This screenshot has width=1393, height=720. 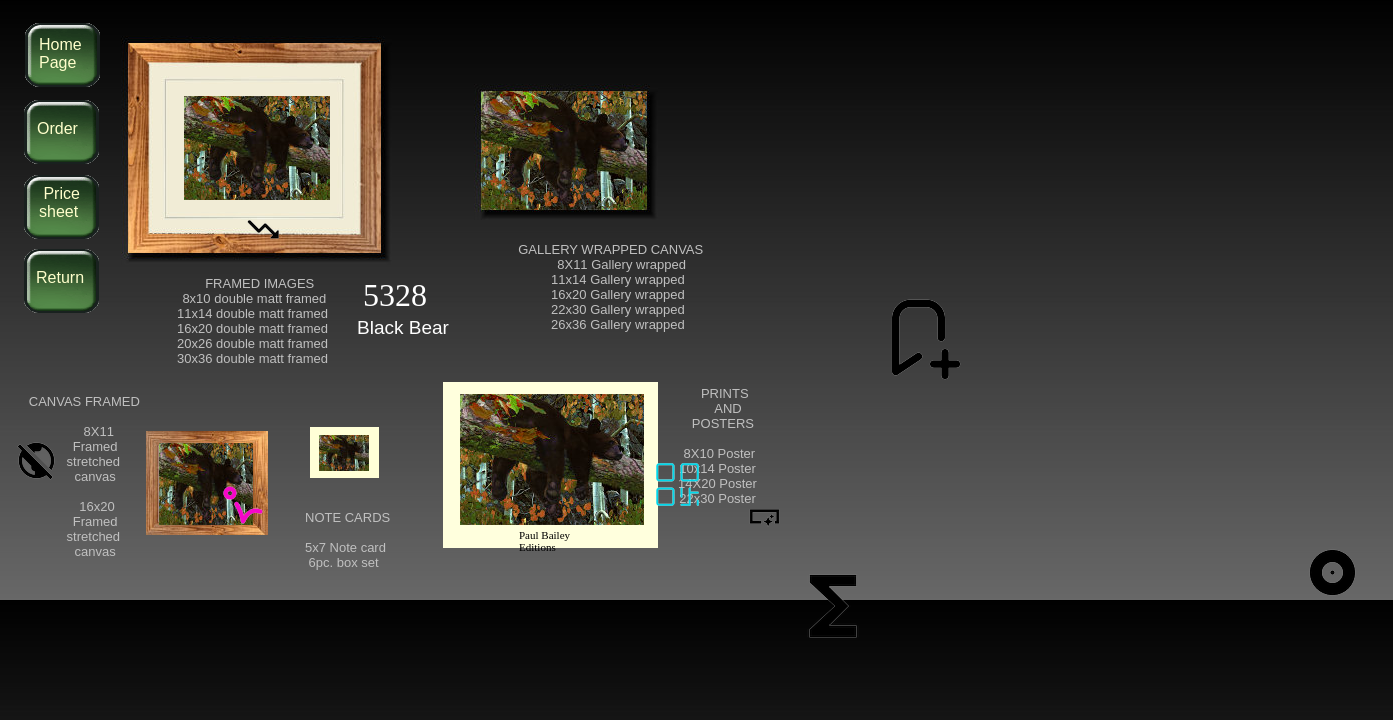 What do you see at coordinates (243, 504) in the screenshot?
I see `undo or go back to previous state` at bounding box center [243, 504].